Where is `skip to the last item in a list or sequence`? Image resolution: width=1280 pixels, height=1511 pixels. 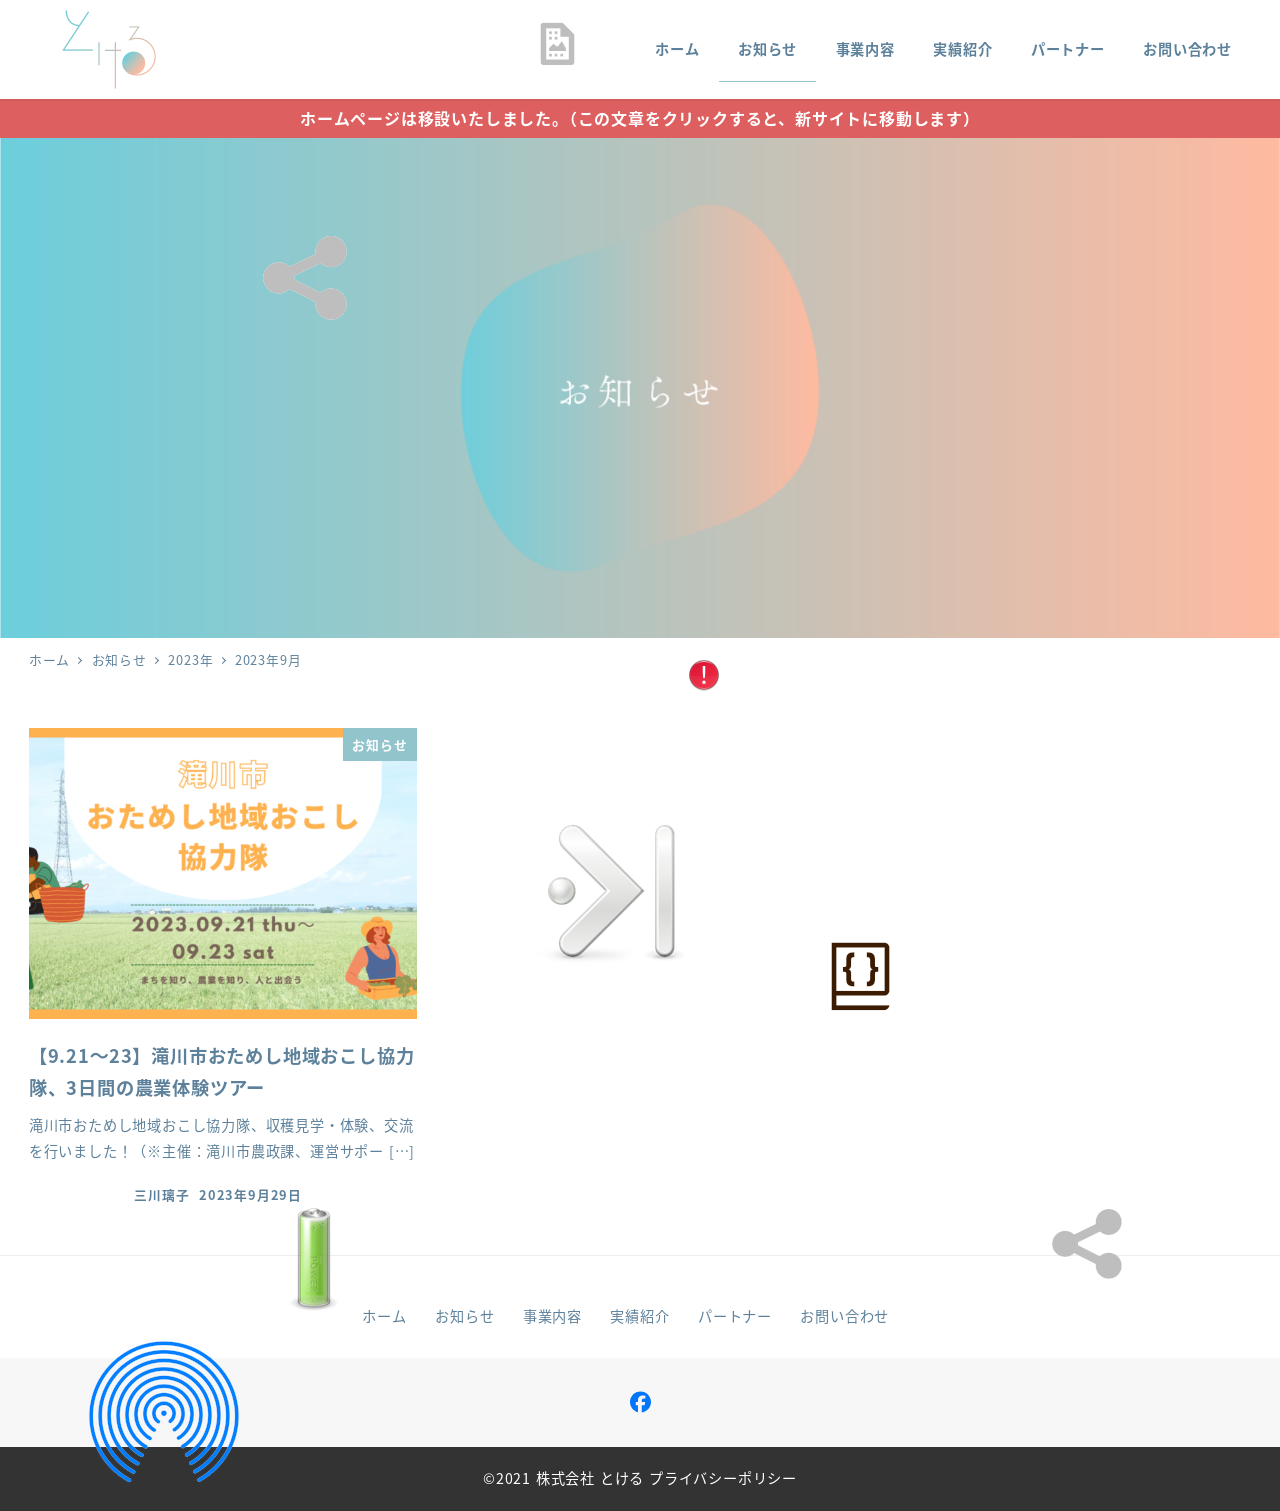
skip to the last item in a list or sequence is located at coordinates (614, 891).